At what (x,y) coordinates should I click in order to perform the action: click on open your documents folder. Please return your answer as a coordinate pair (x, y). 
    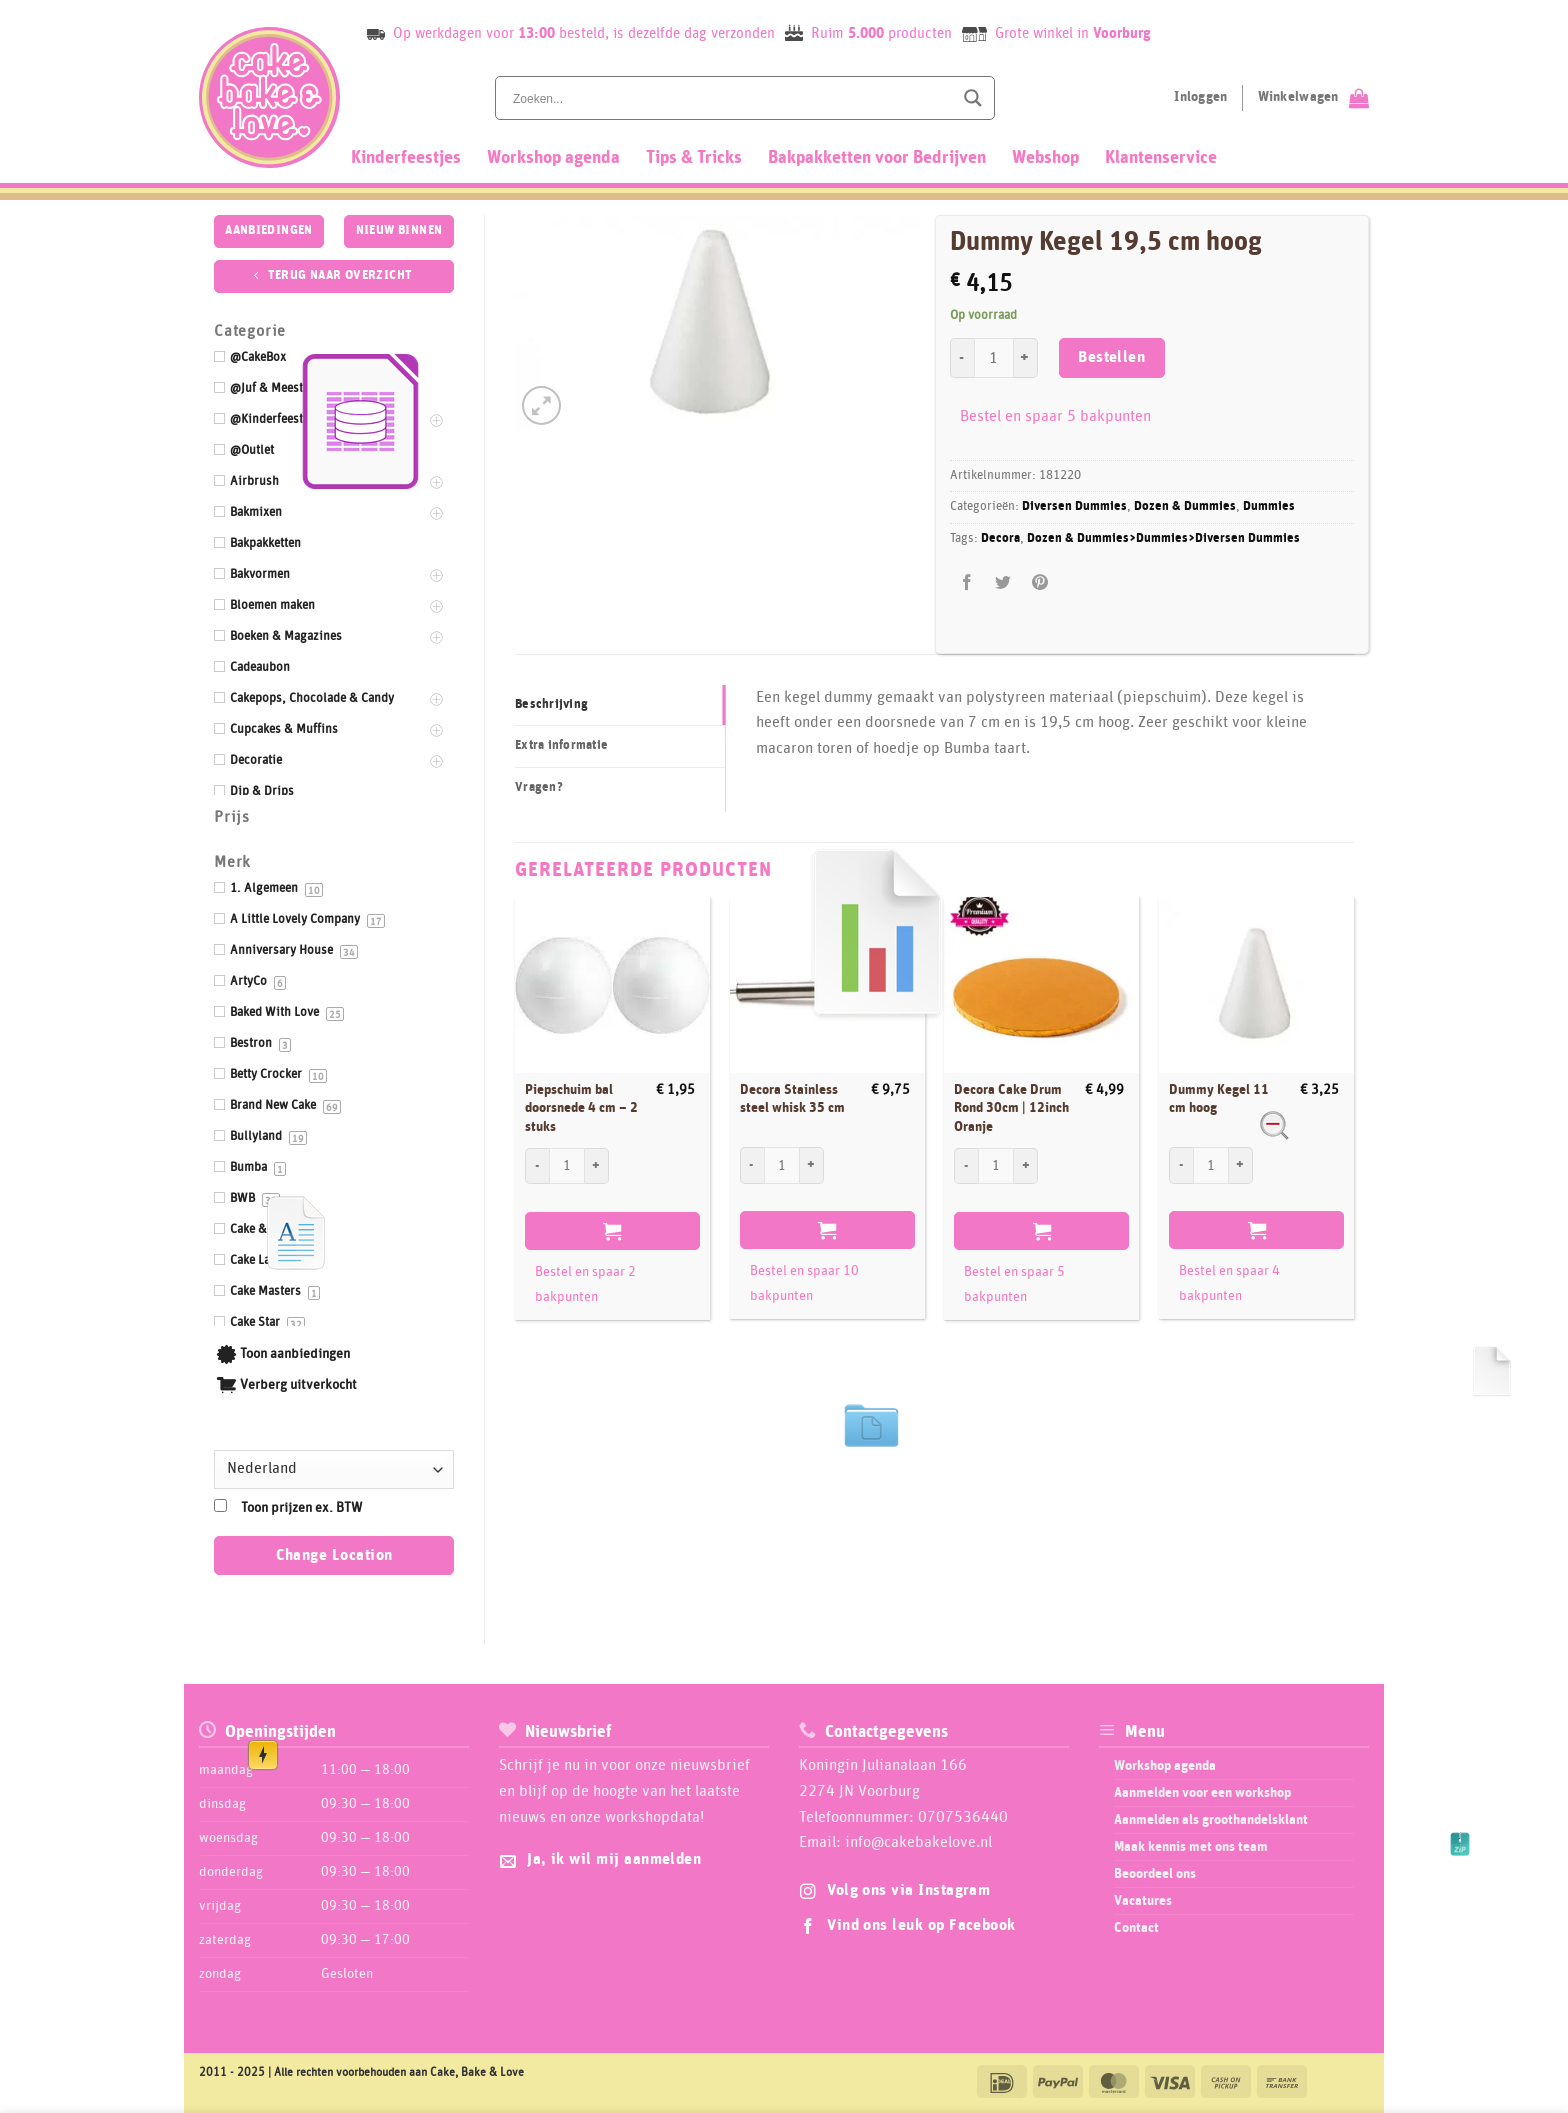
    Looking at the image, I should click on (871, 1425).